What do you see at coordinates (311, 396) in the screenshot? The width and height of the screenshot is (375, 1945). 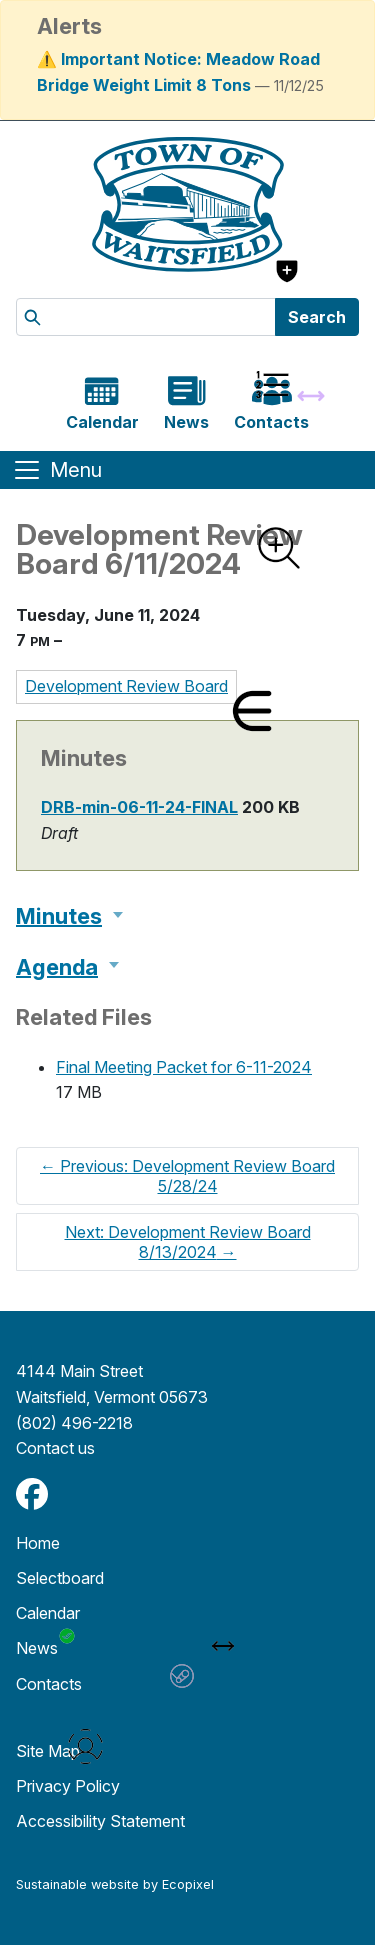 I see `adjust width or resize horizontally` at bounding box center [311, 396].